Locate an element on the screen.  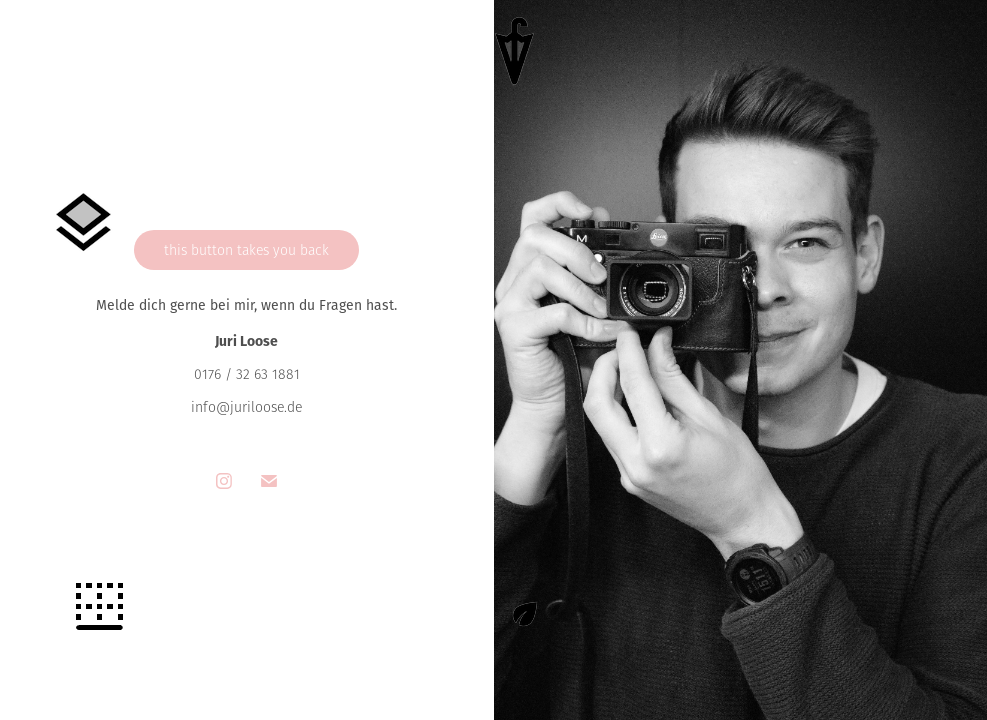
enable eco-friendly or power-saving mode is located at coordinates (525, 614).